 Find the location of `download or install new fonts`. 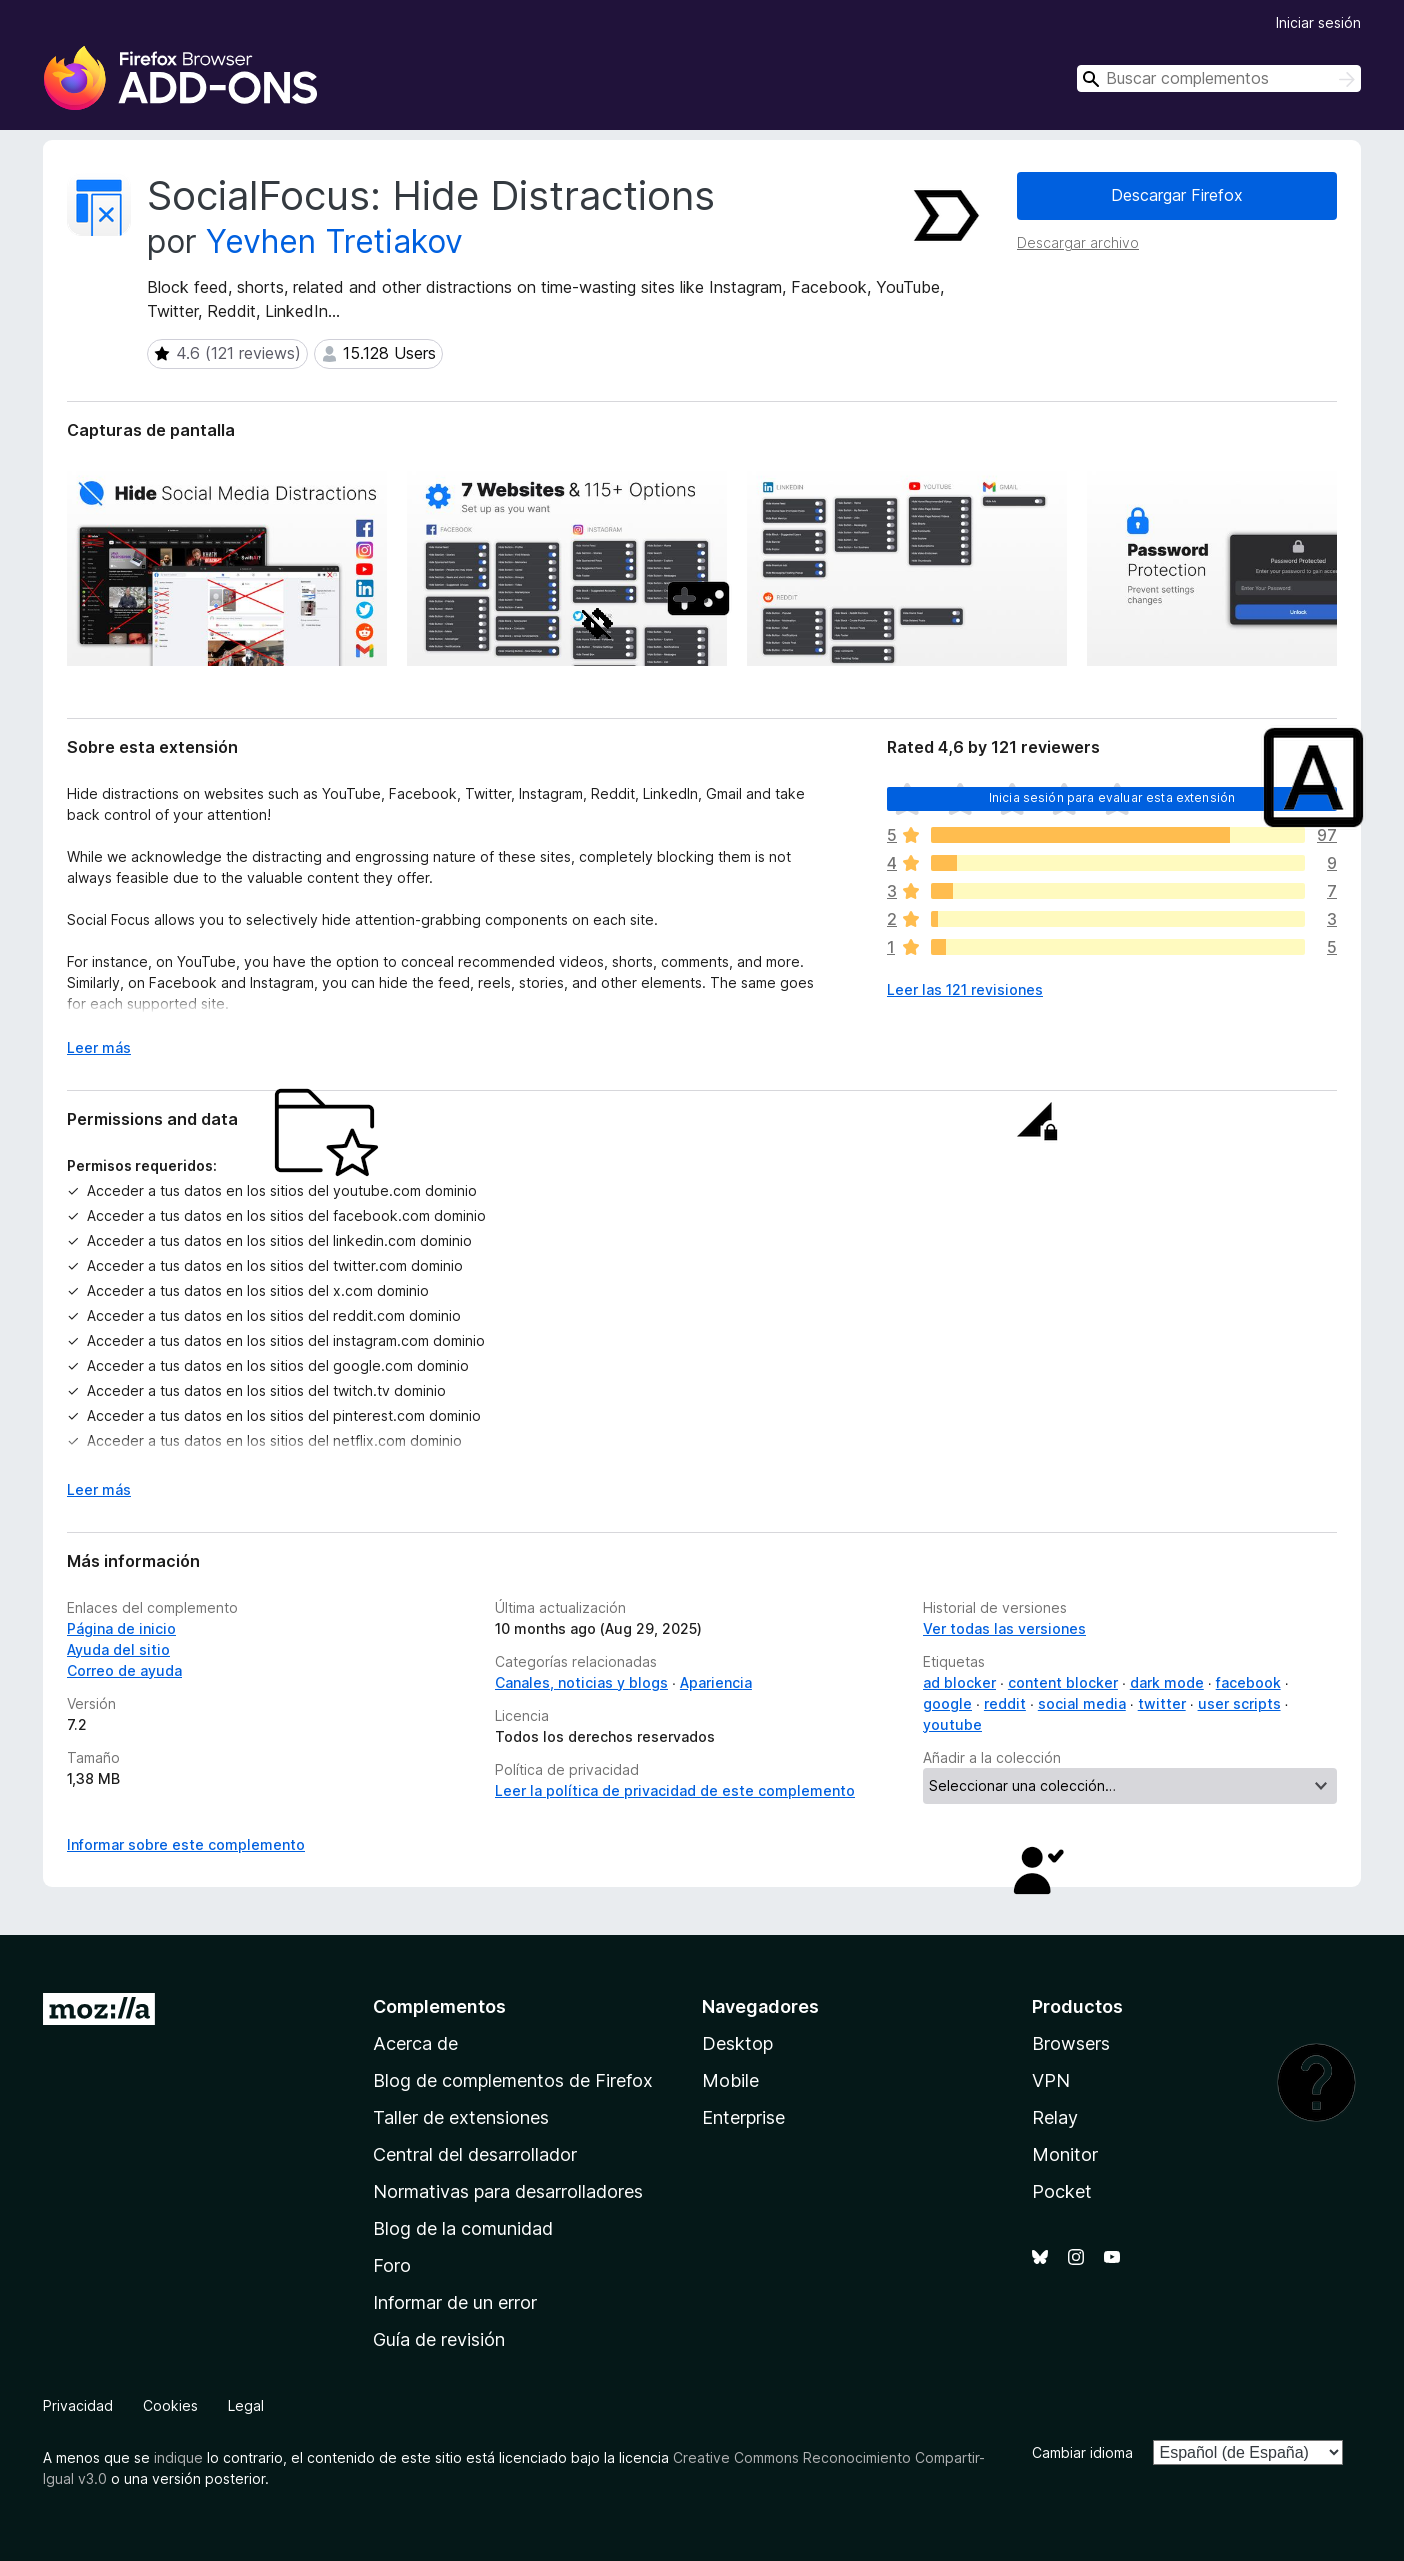

download or install new fonts is located at coordinates (1313, 777).